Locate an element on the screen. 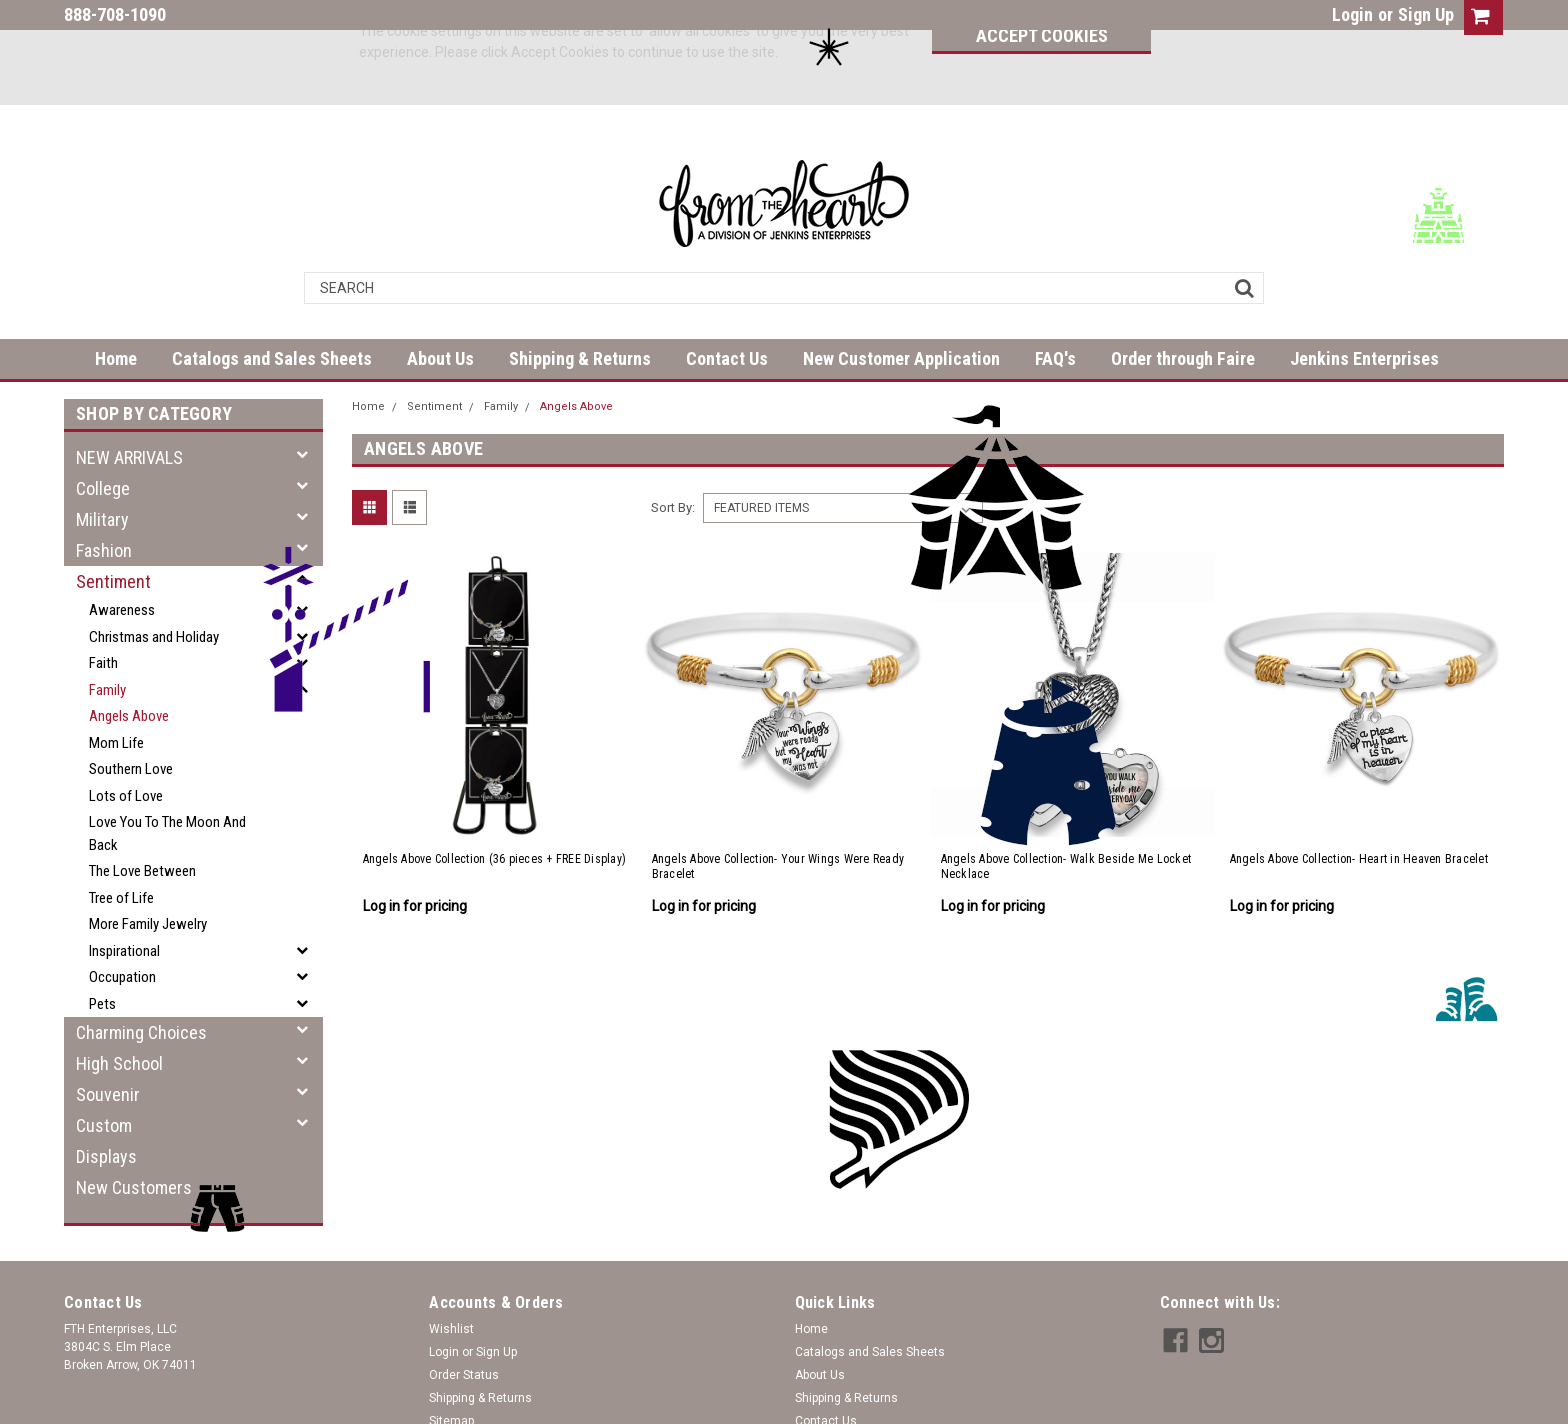  indicates a railroad crossing ahead is located at coordinates (346, 629).